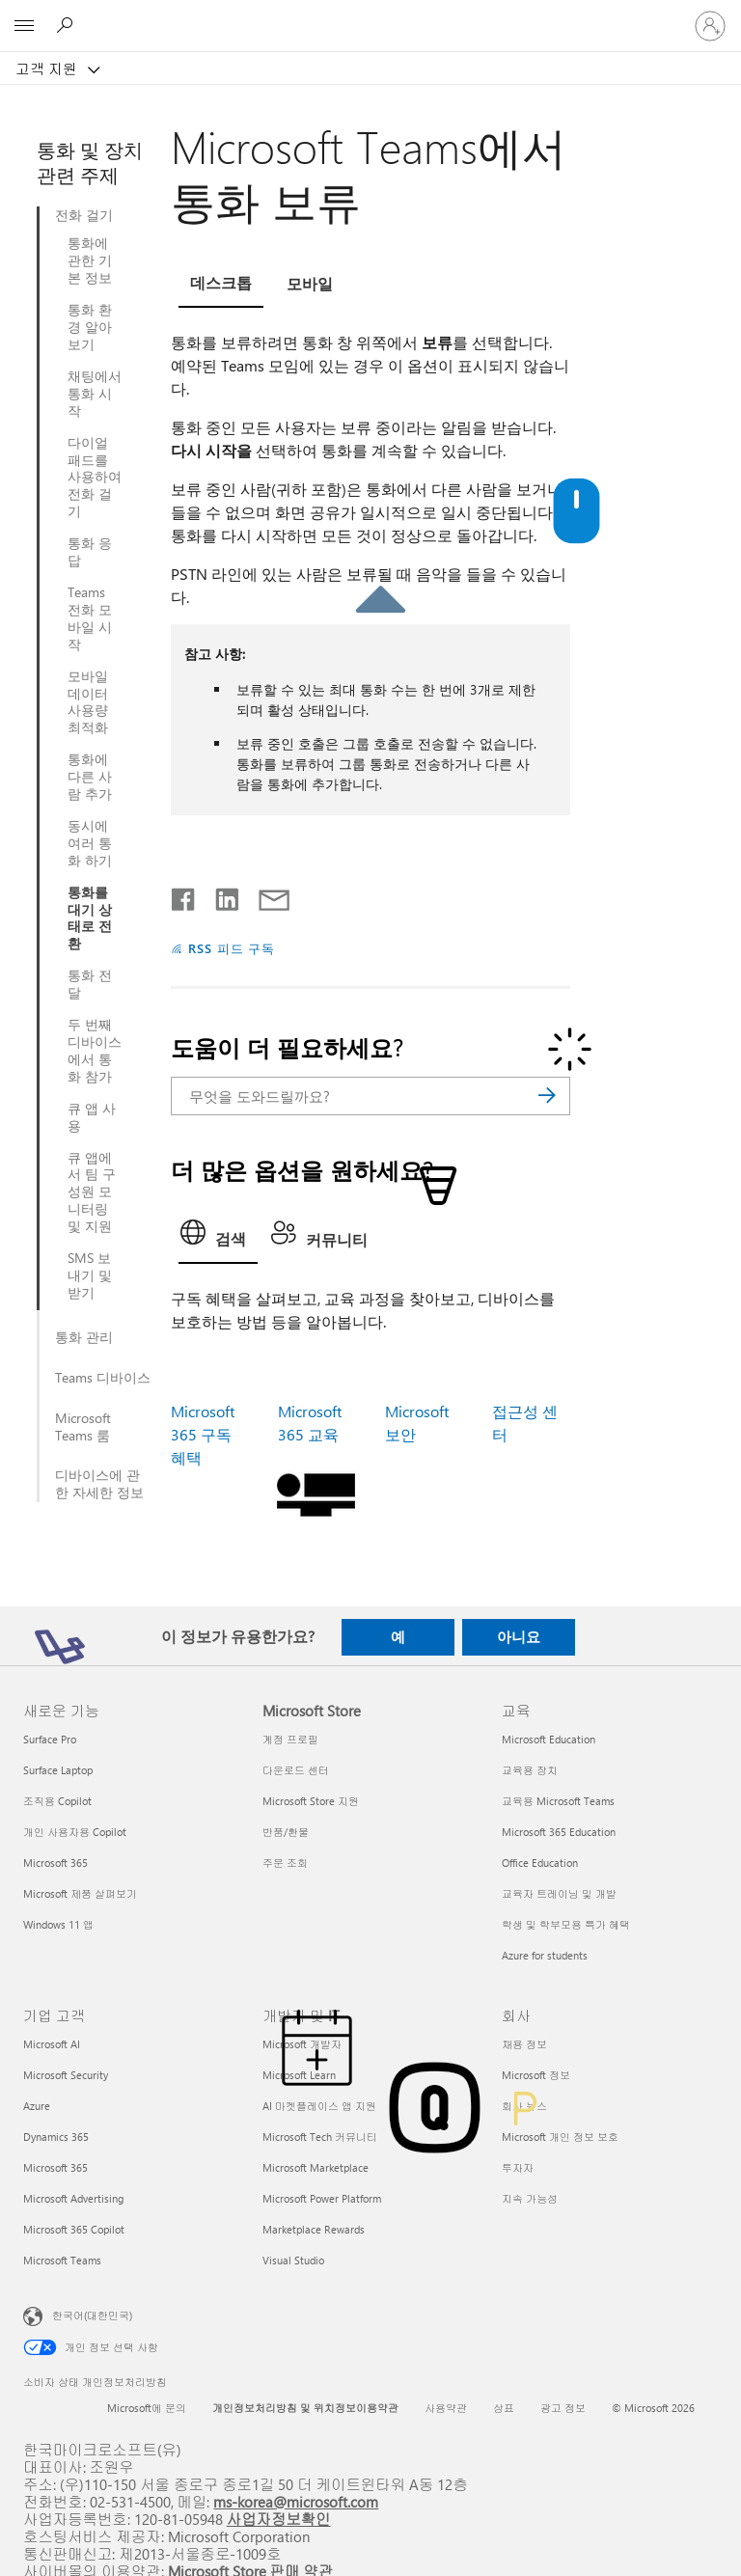  Describe the element at coordinates (434, 2107) in the screenshot. I see `indicates a Q key or keyboard shortcut` at that location.